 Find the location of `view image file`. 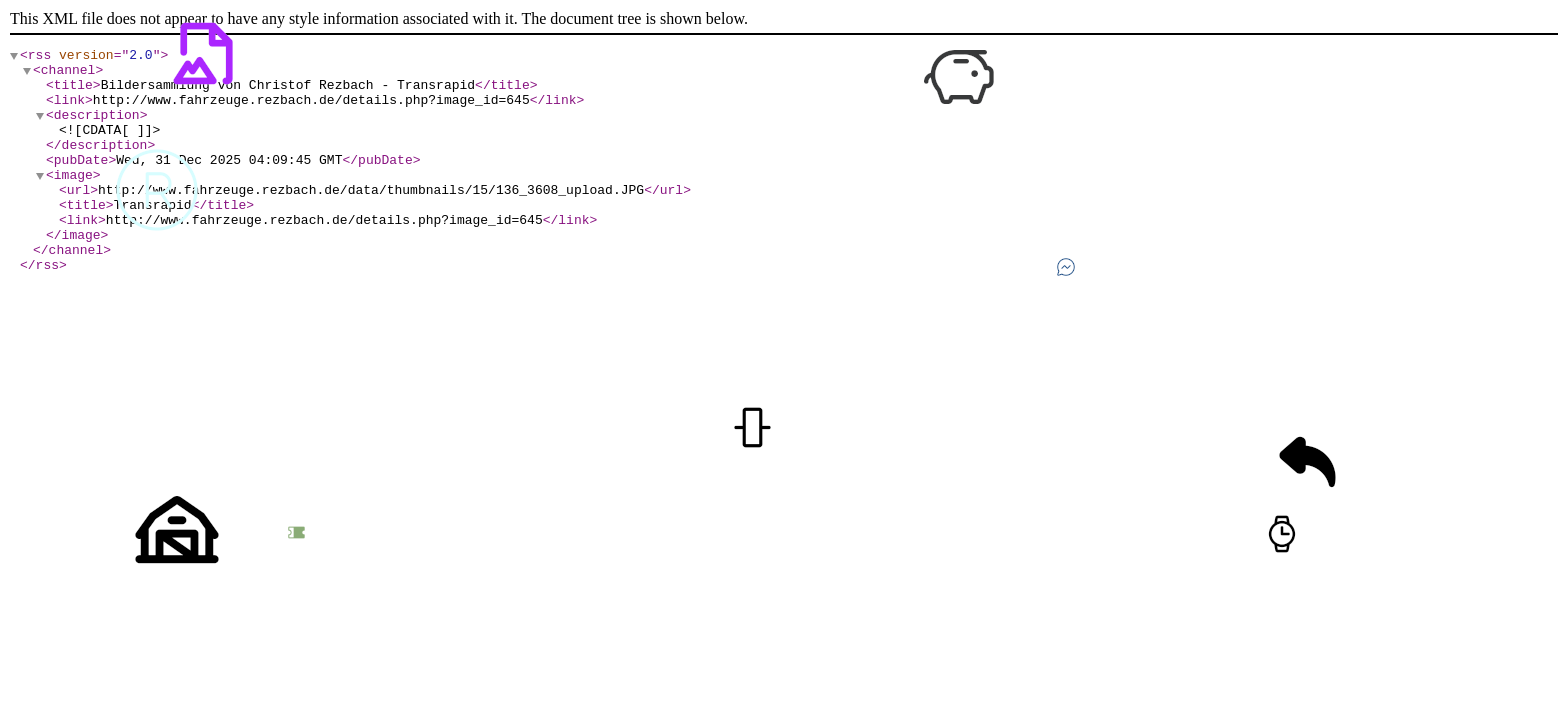

view image file is located at coordinates (206, 53).